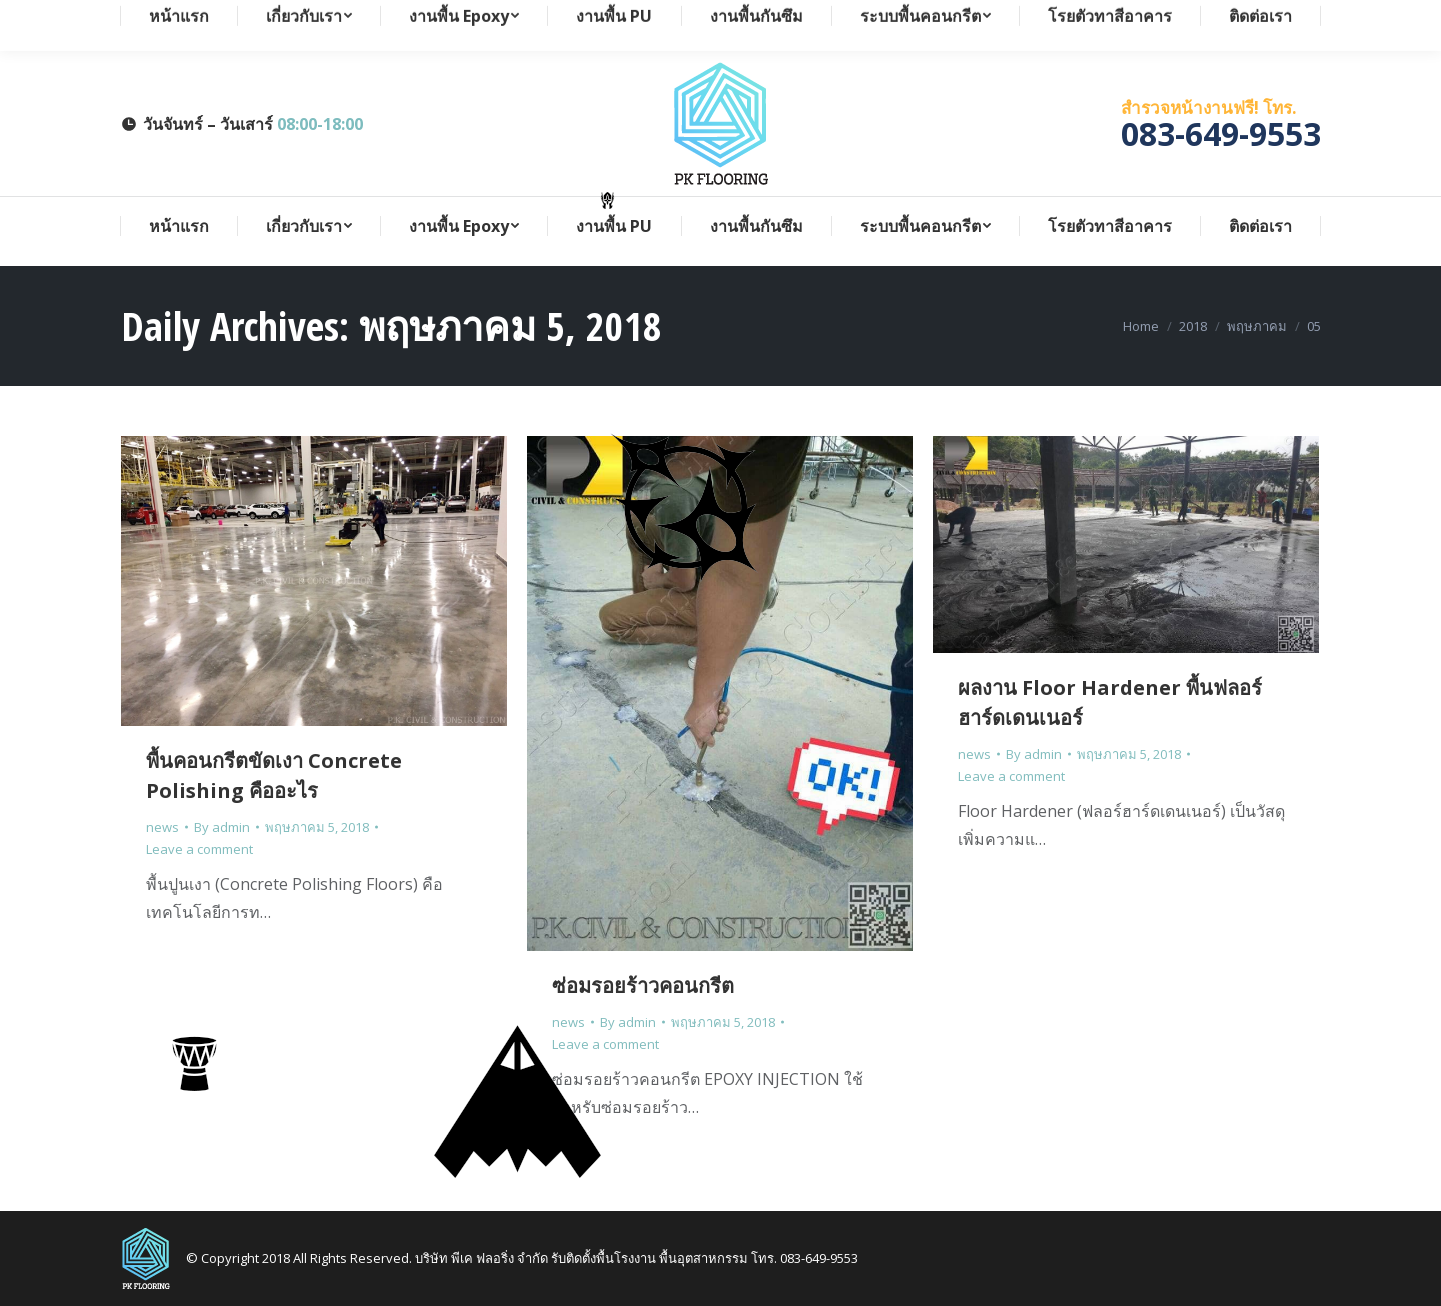 The width and height of the screenshot is (1441, 1306). Describe the element at coordinates (607, 200) in the screenshot. I see `select elf or elven character class` at that location.